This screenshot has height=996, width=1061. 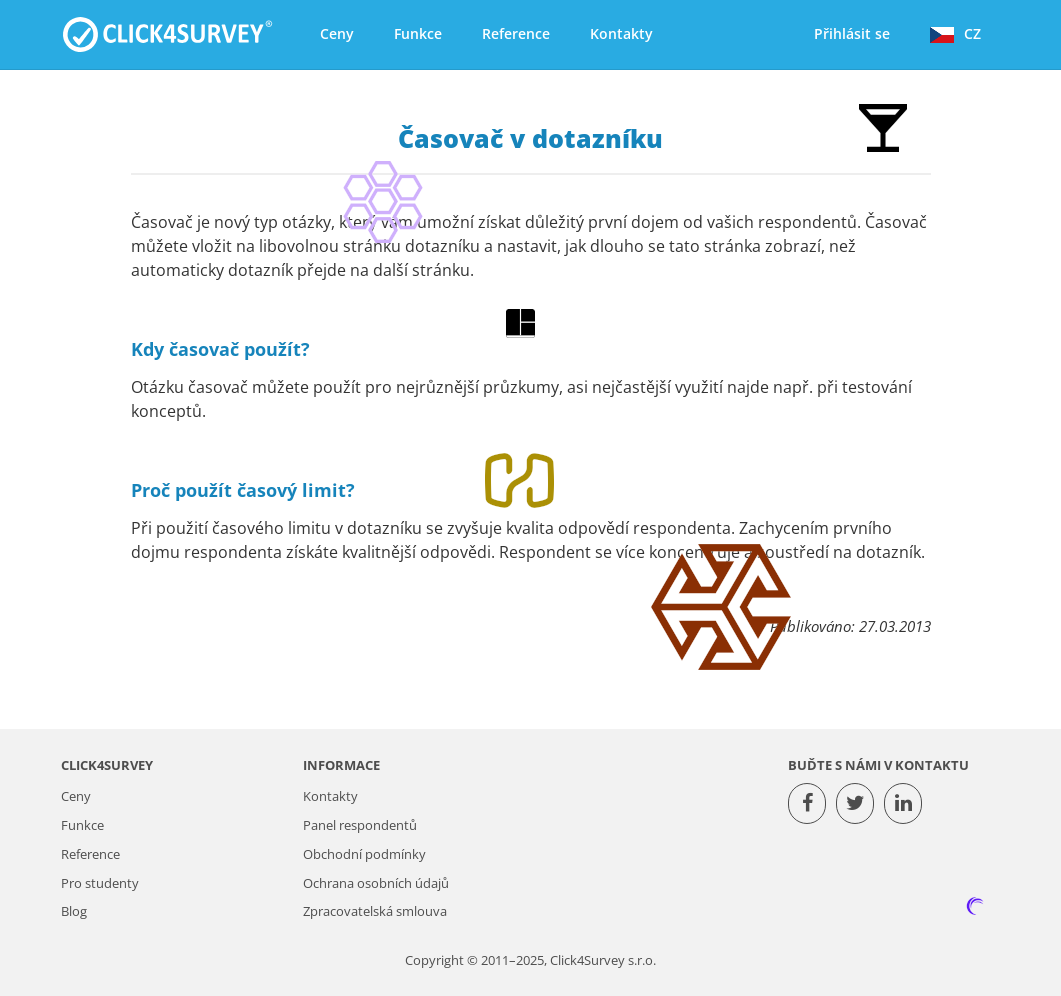 What do you see at coordinates (519, 480) in the screenshot?
I see `open the Hevy workout tracking app` at bounding box center [519, 480].